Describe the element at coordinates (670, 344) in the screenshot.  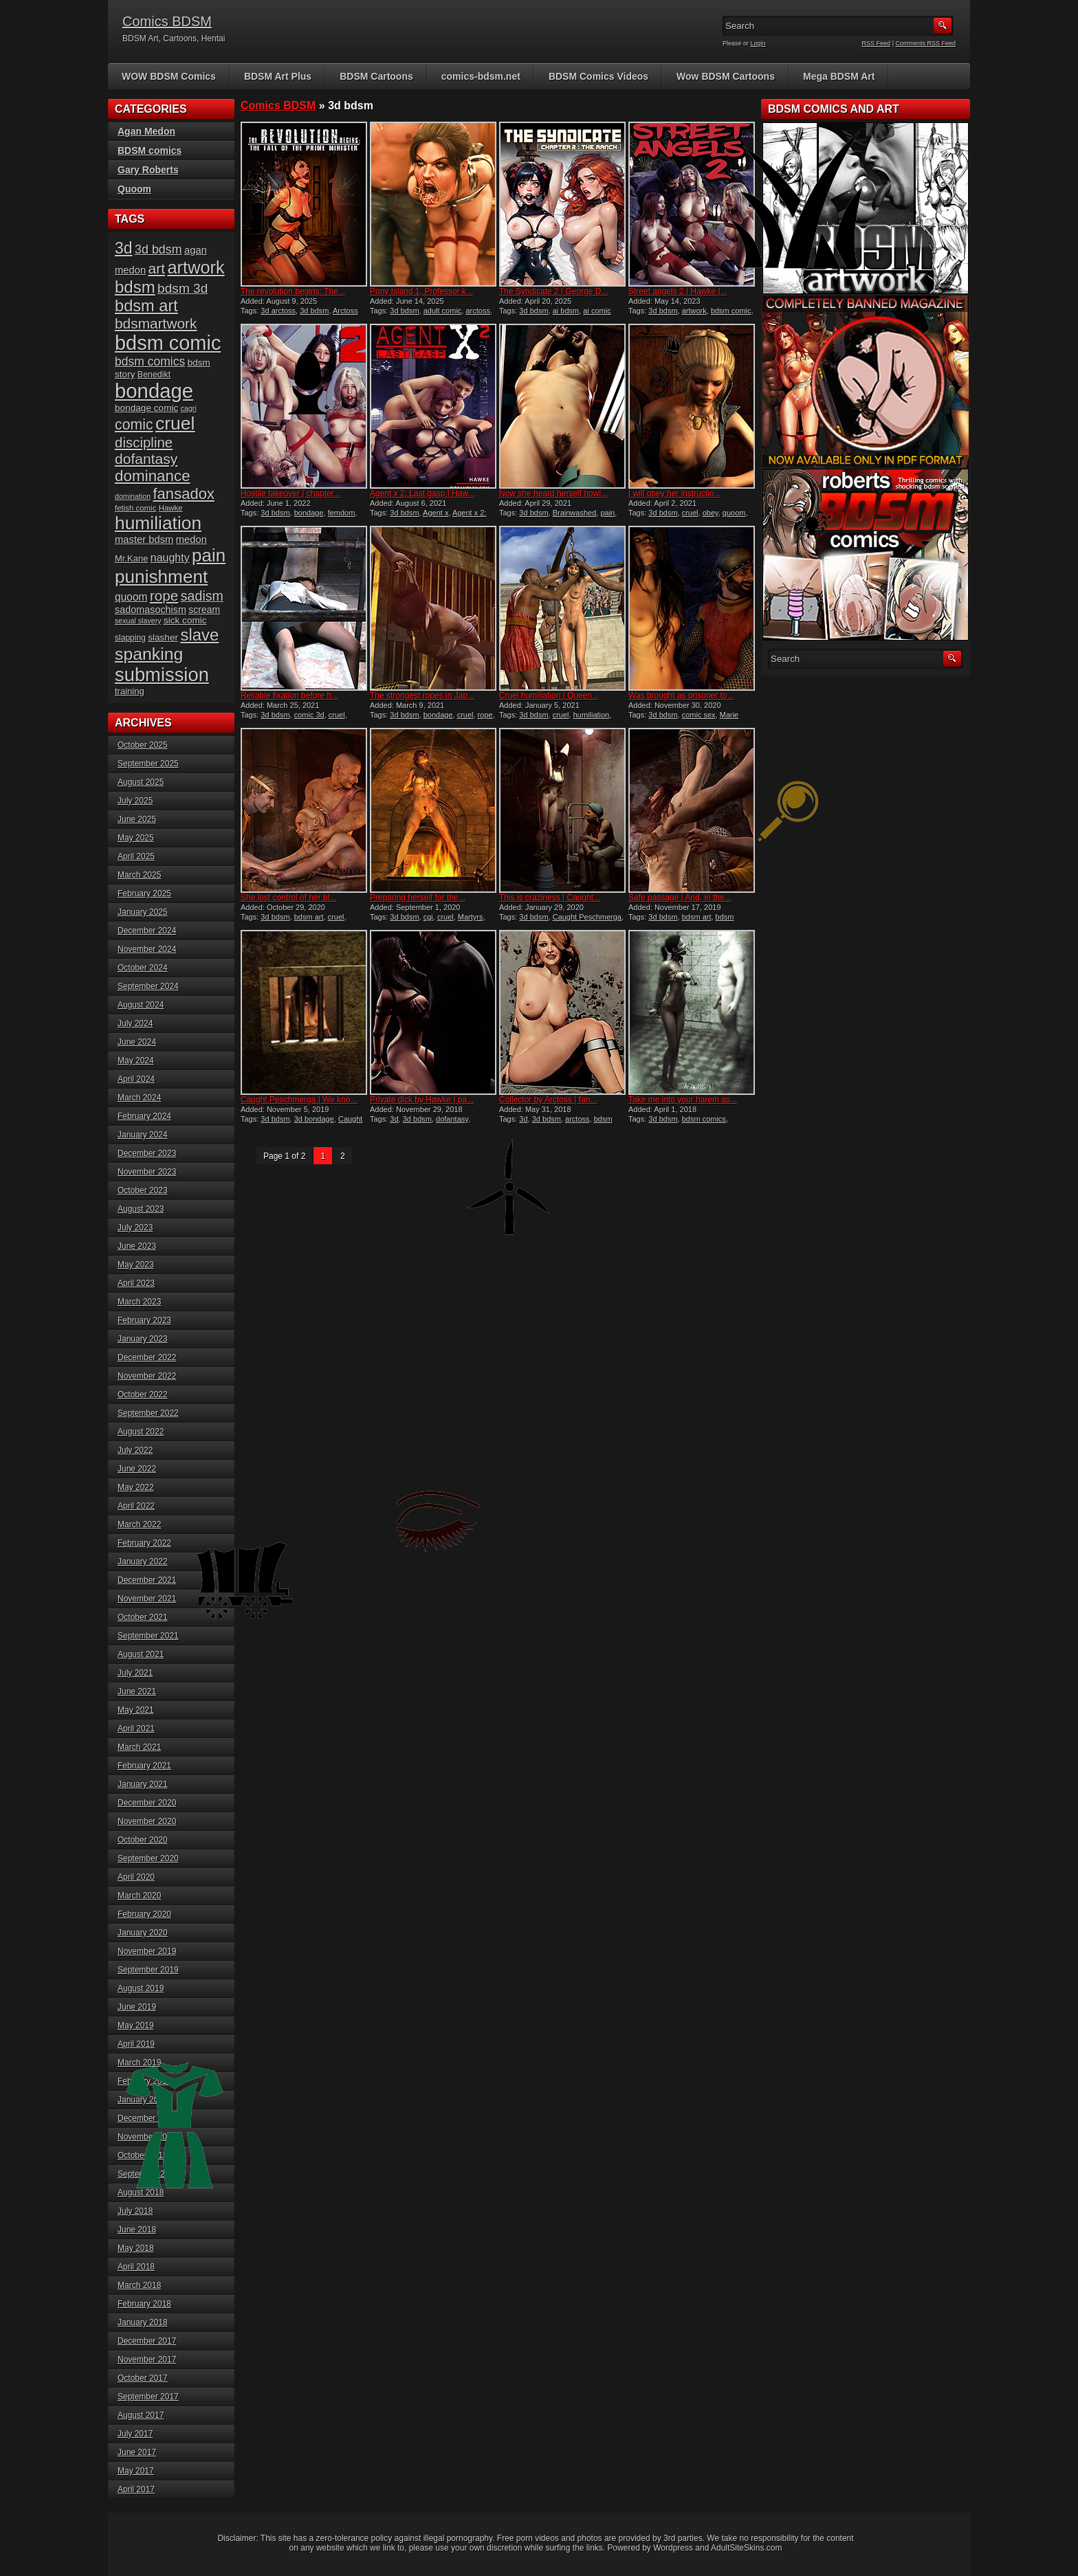
I see `perform a slash attack in combat` at that location.